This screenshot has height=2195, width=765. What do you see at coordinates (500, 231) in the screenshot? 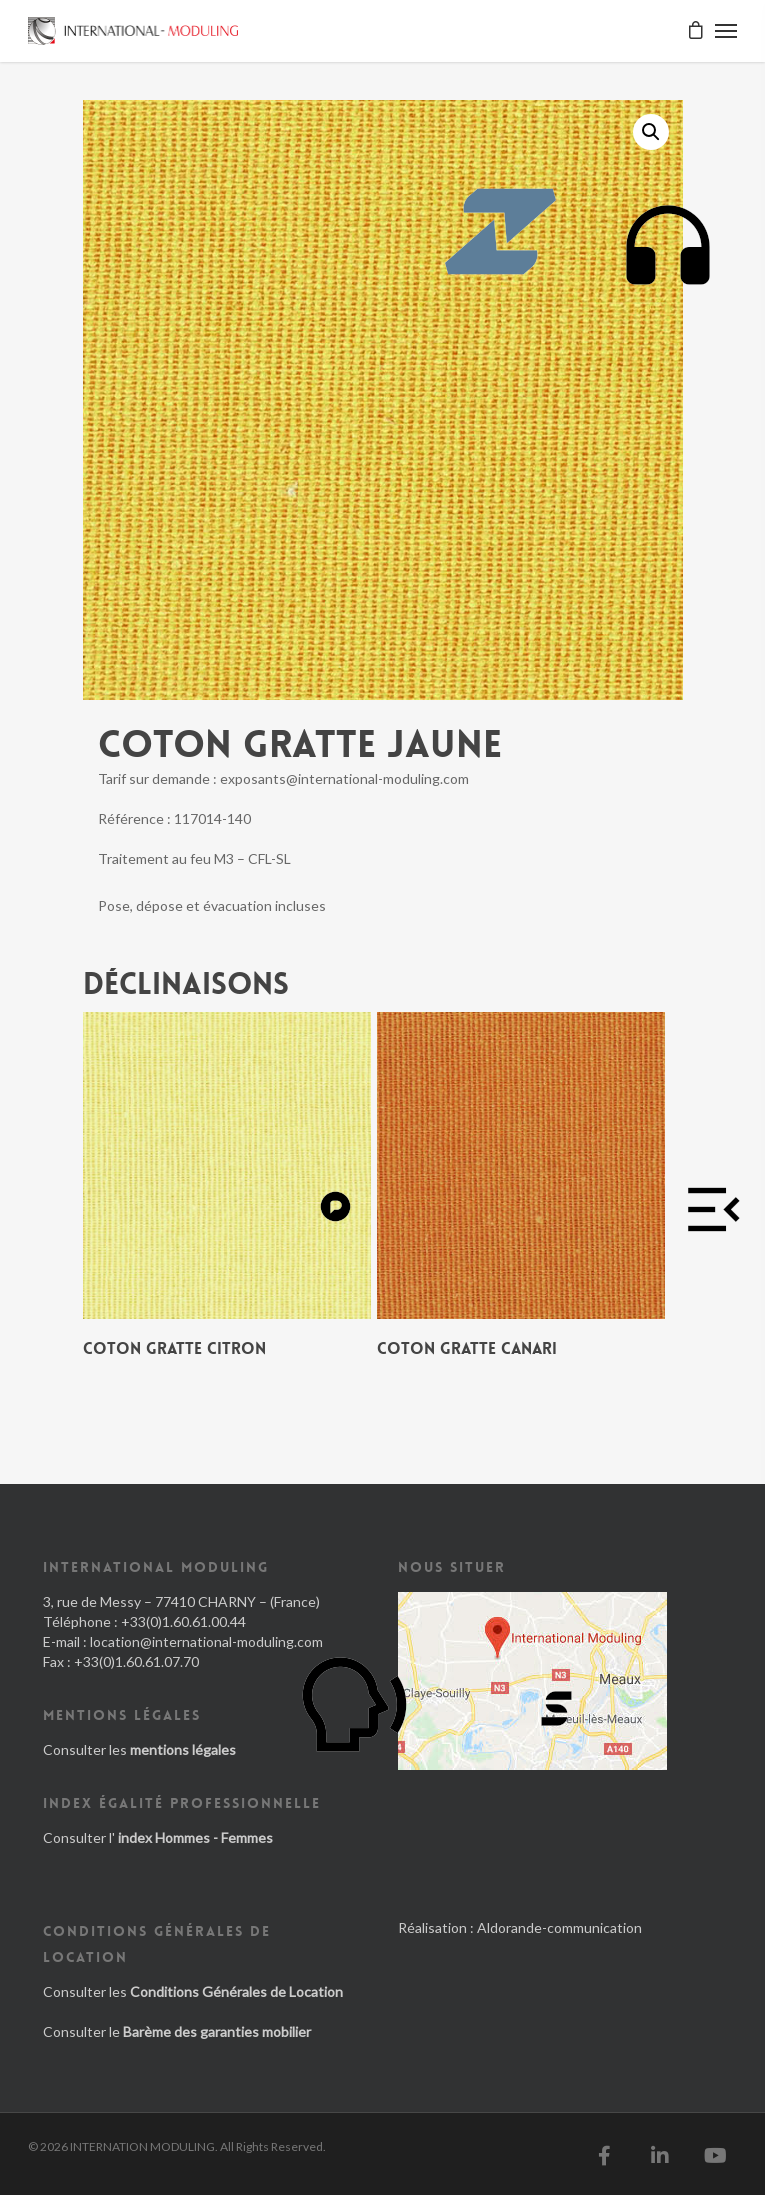
I see `zincsearch logo` at bounding box center [500, 231].